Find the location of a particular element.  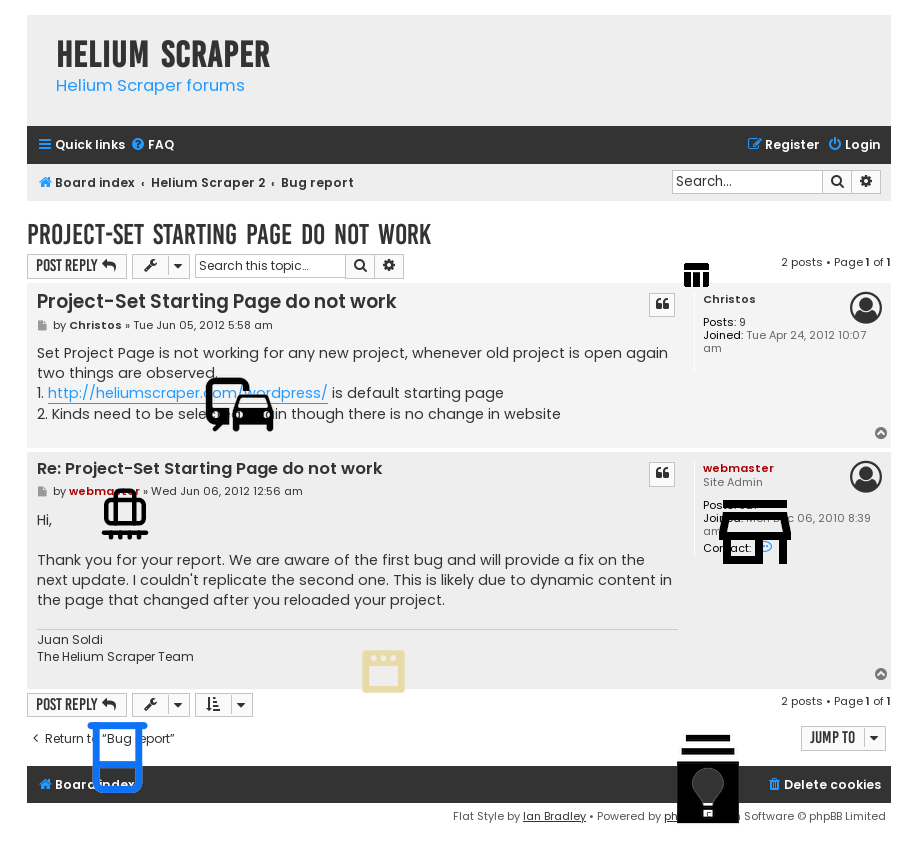

access oven or cooking controls is located at coordinates (383, 671).